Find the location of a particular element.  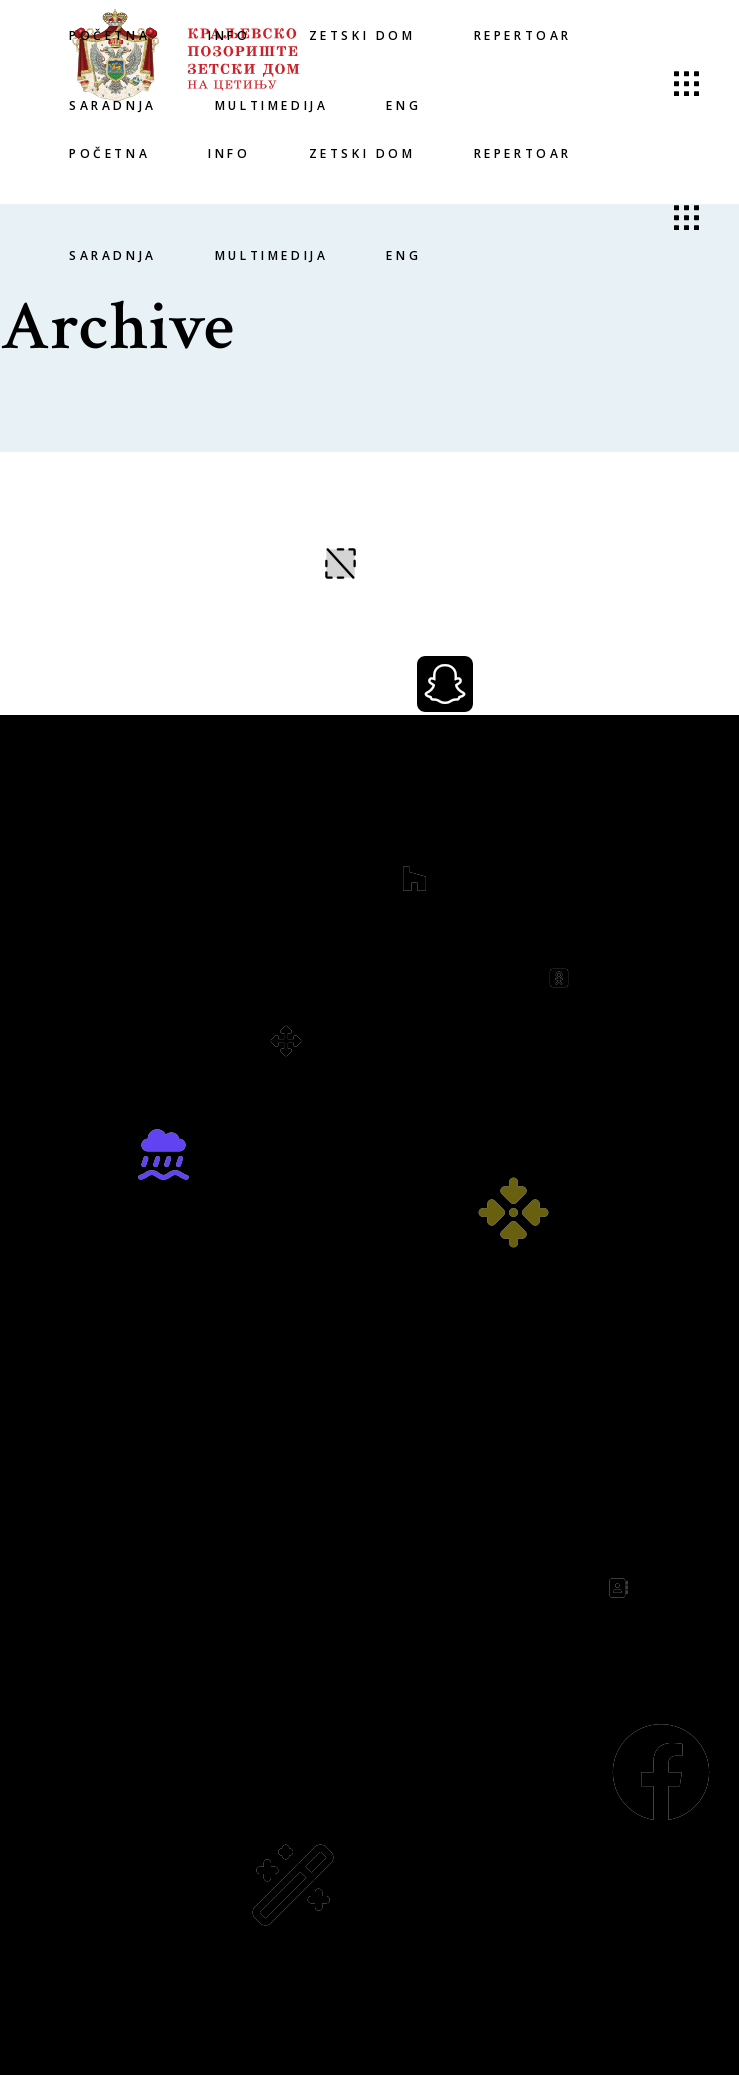

center or focus on a specific point is located at coordinates (513, 1212).